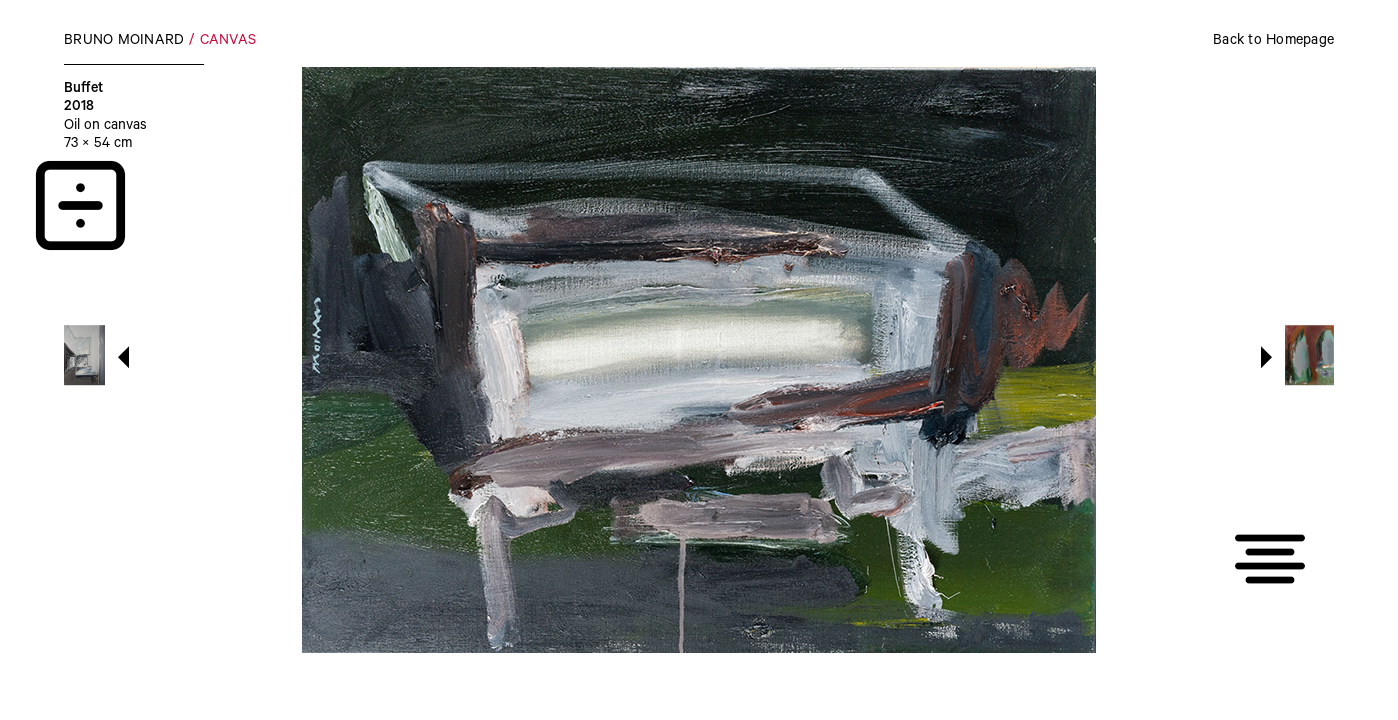  What do you see at coordinates (1270, 559) in the screenshot?
I see `center-align text or content` at bounding box center [1270, 559].